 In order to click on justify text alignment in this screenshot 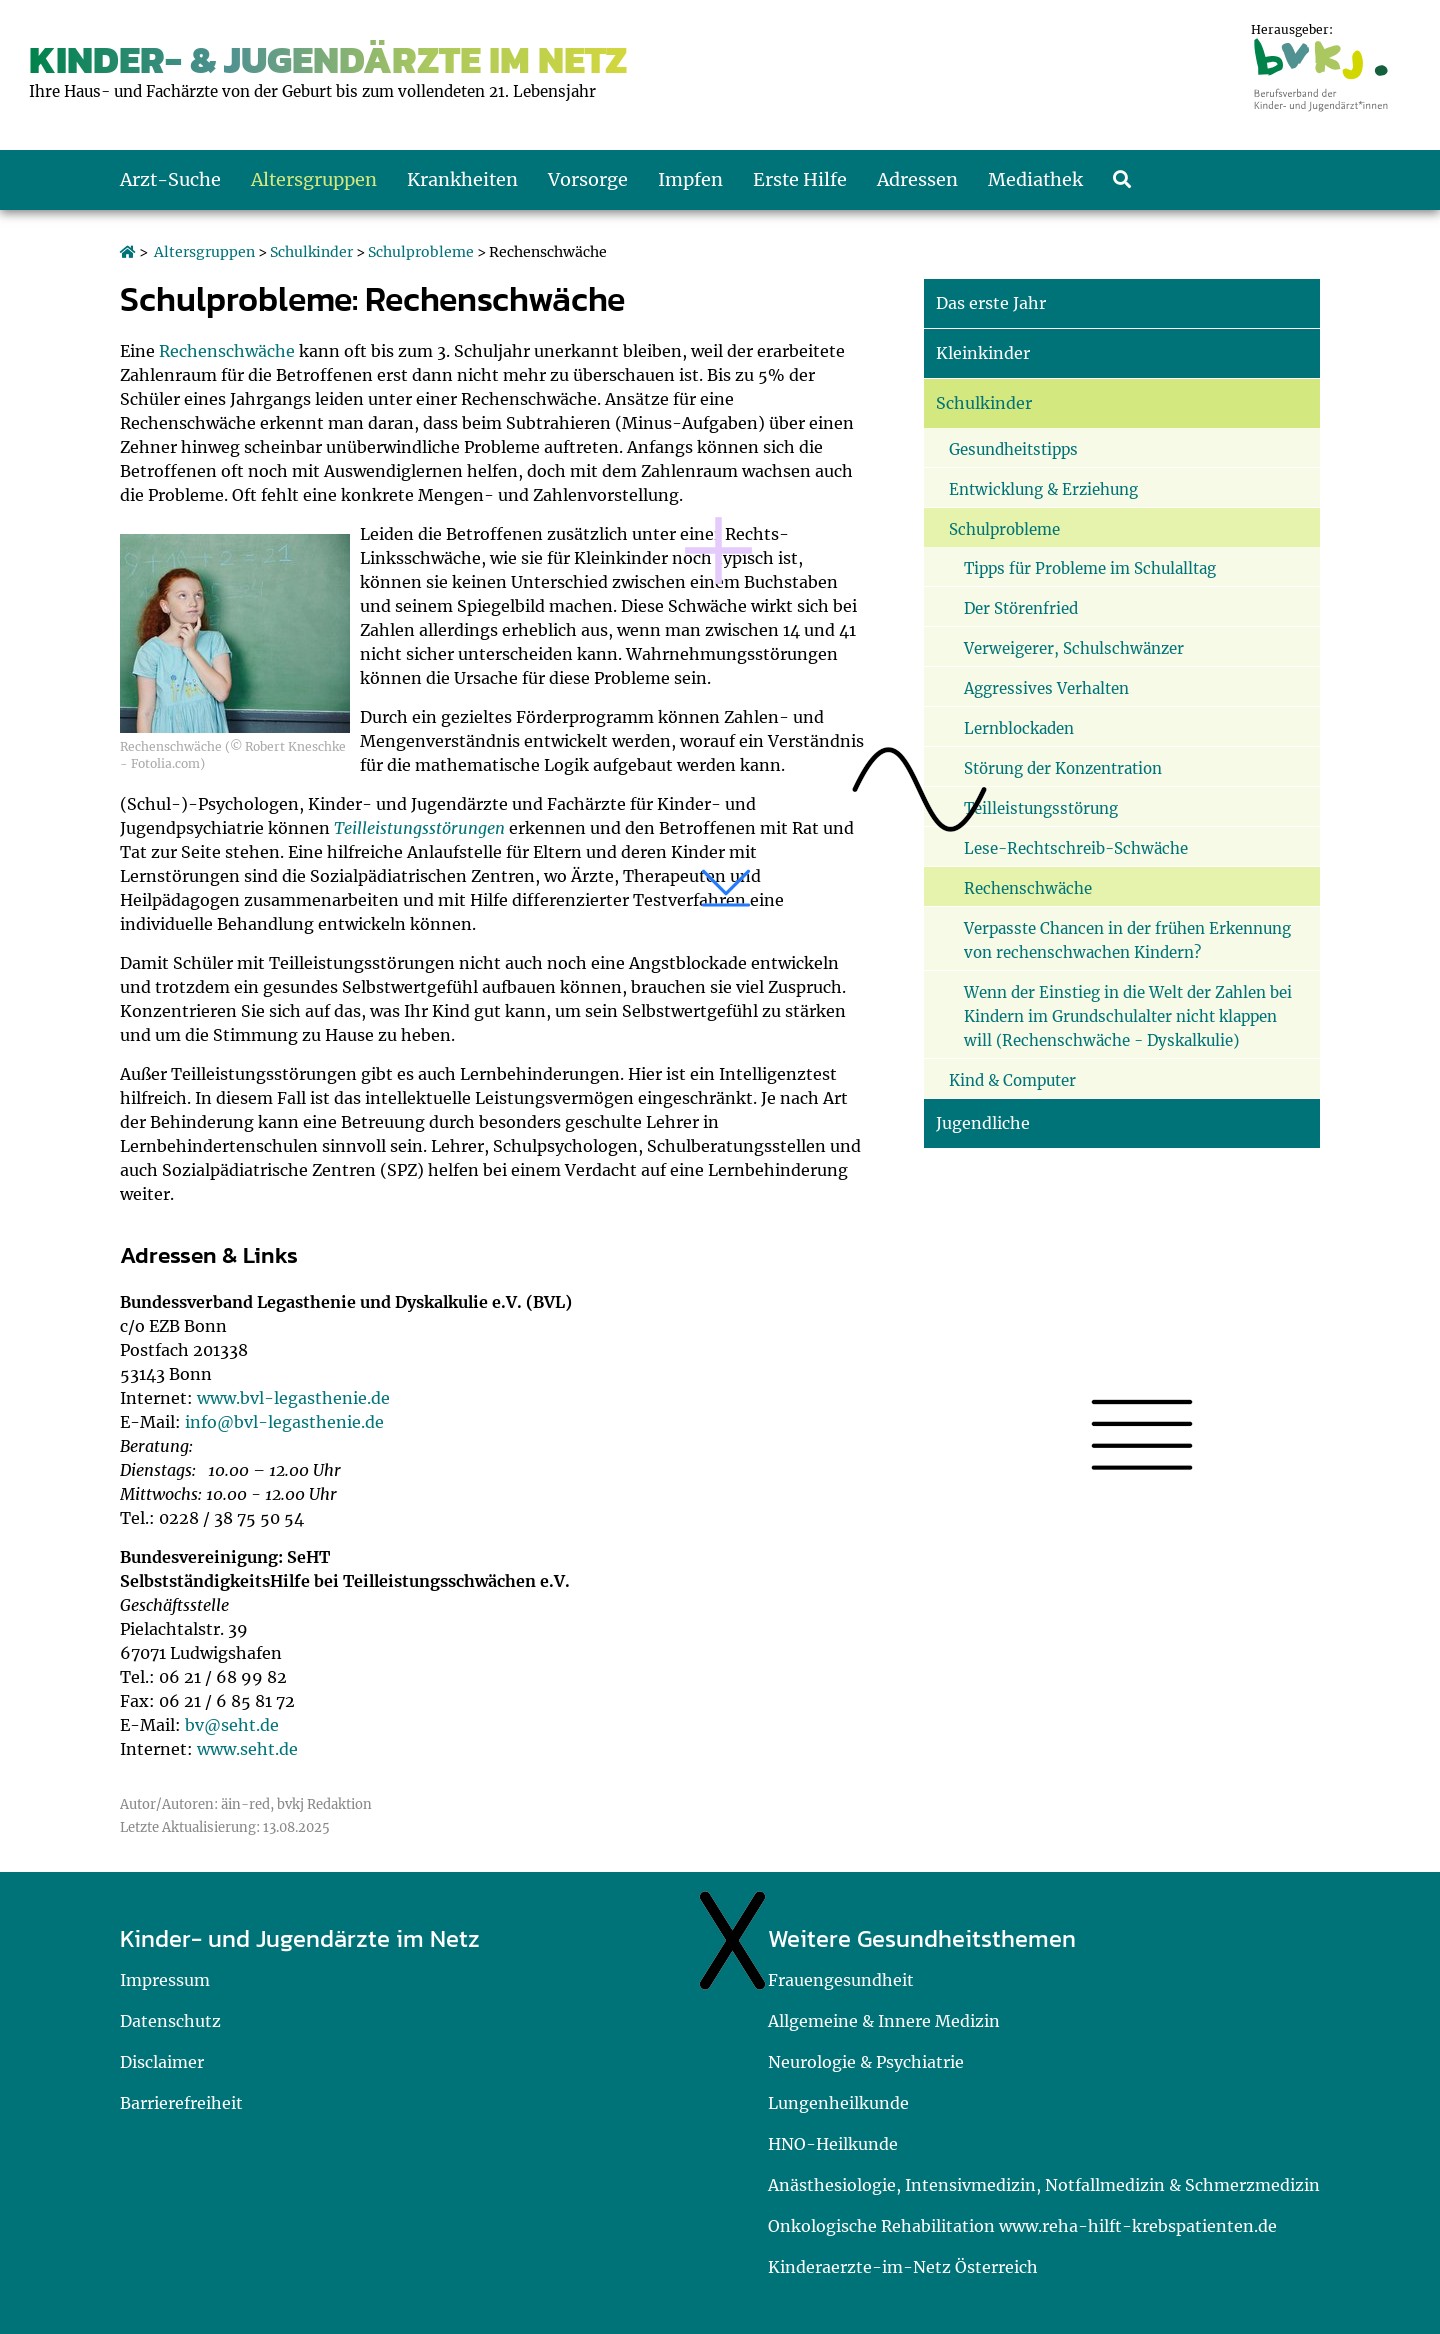, I will do `click(1142, 1437)`.